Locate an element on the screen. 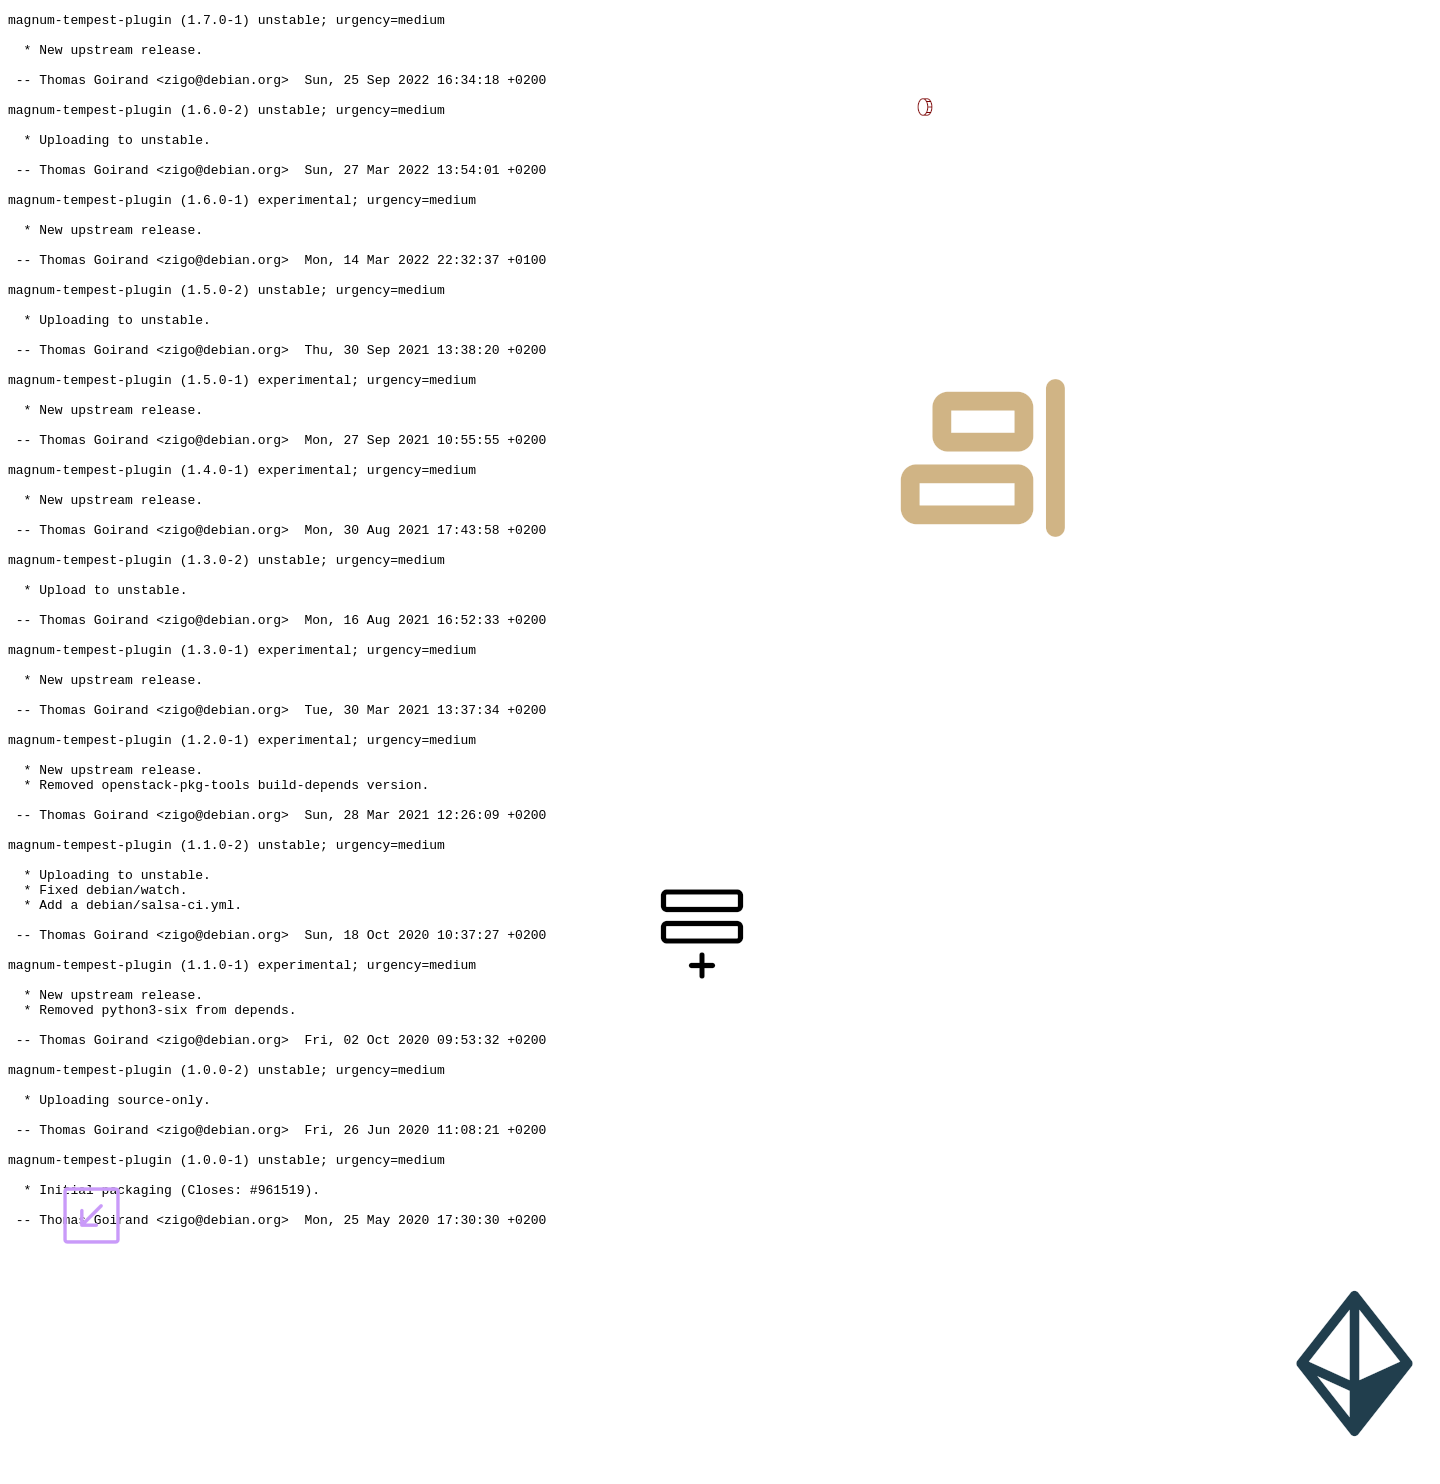 This screenshot has height=1484, width=1440. add a new row to the bottom of a table is located at coordinates (702, 927).